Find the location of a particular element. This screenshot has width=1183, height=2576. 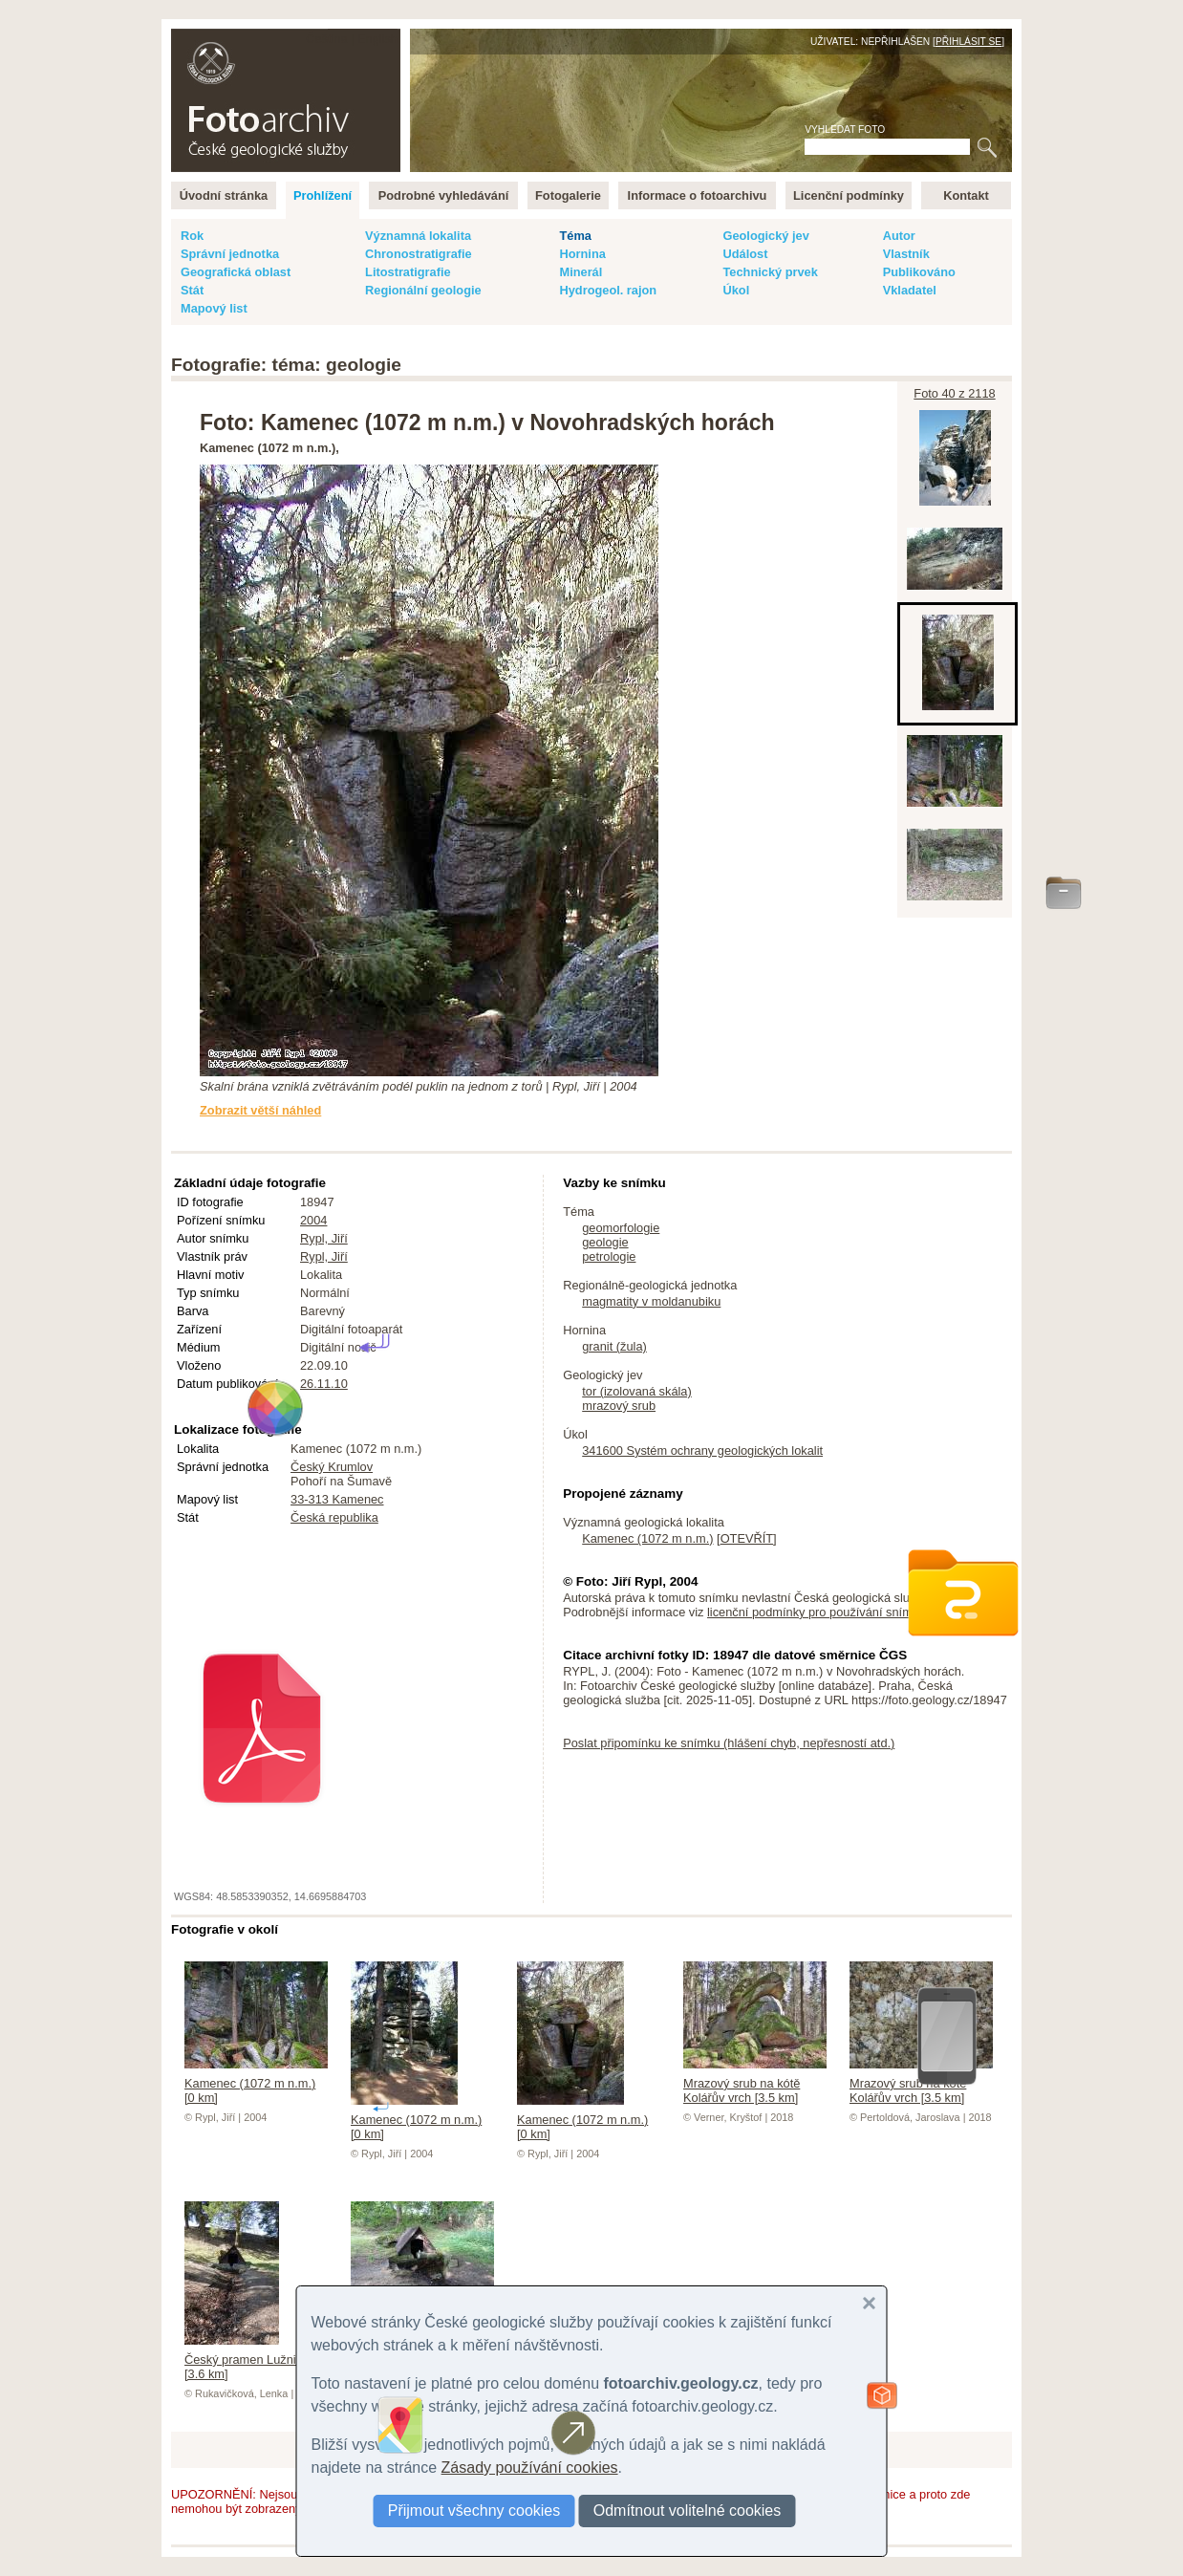

a binary STL 3D model file is located at coordinates (882, 2394).